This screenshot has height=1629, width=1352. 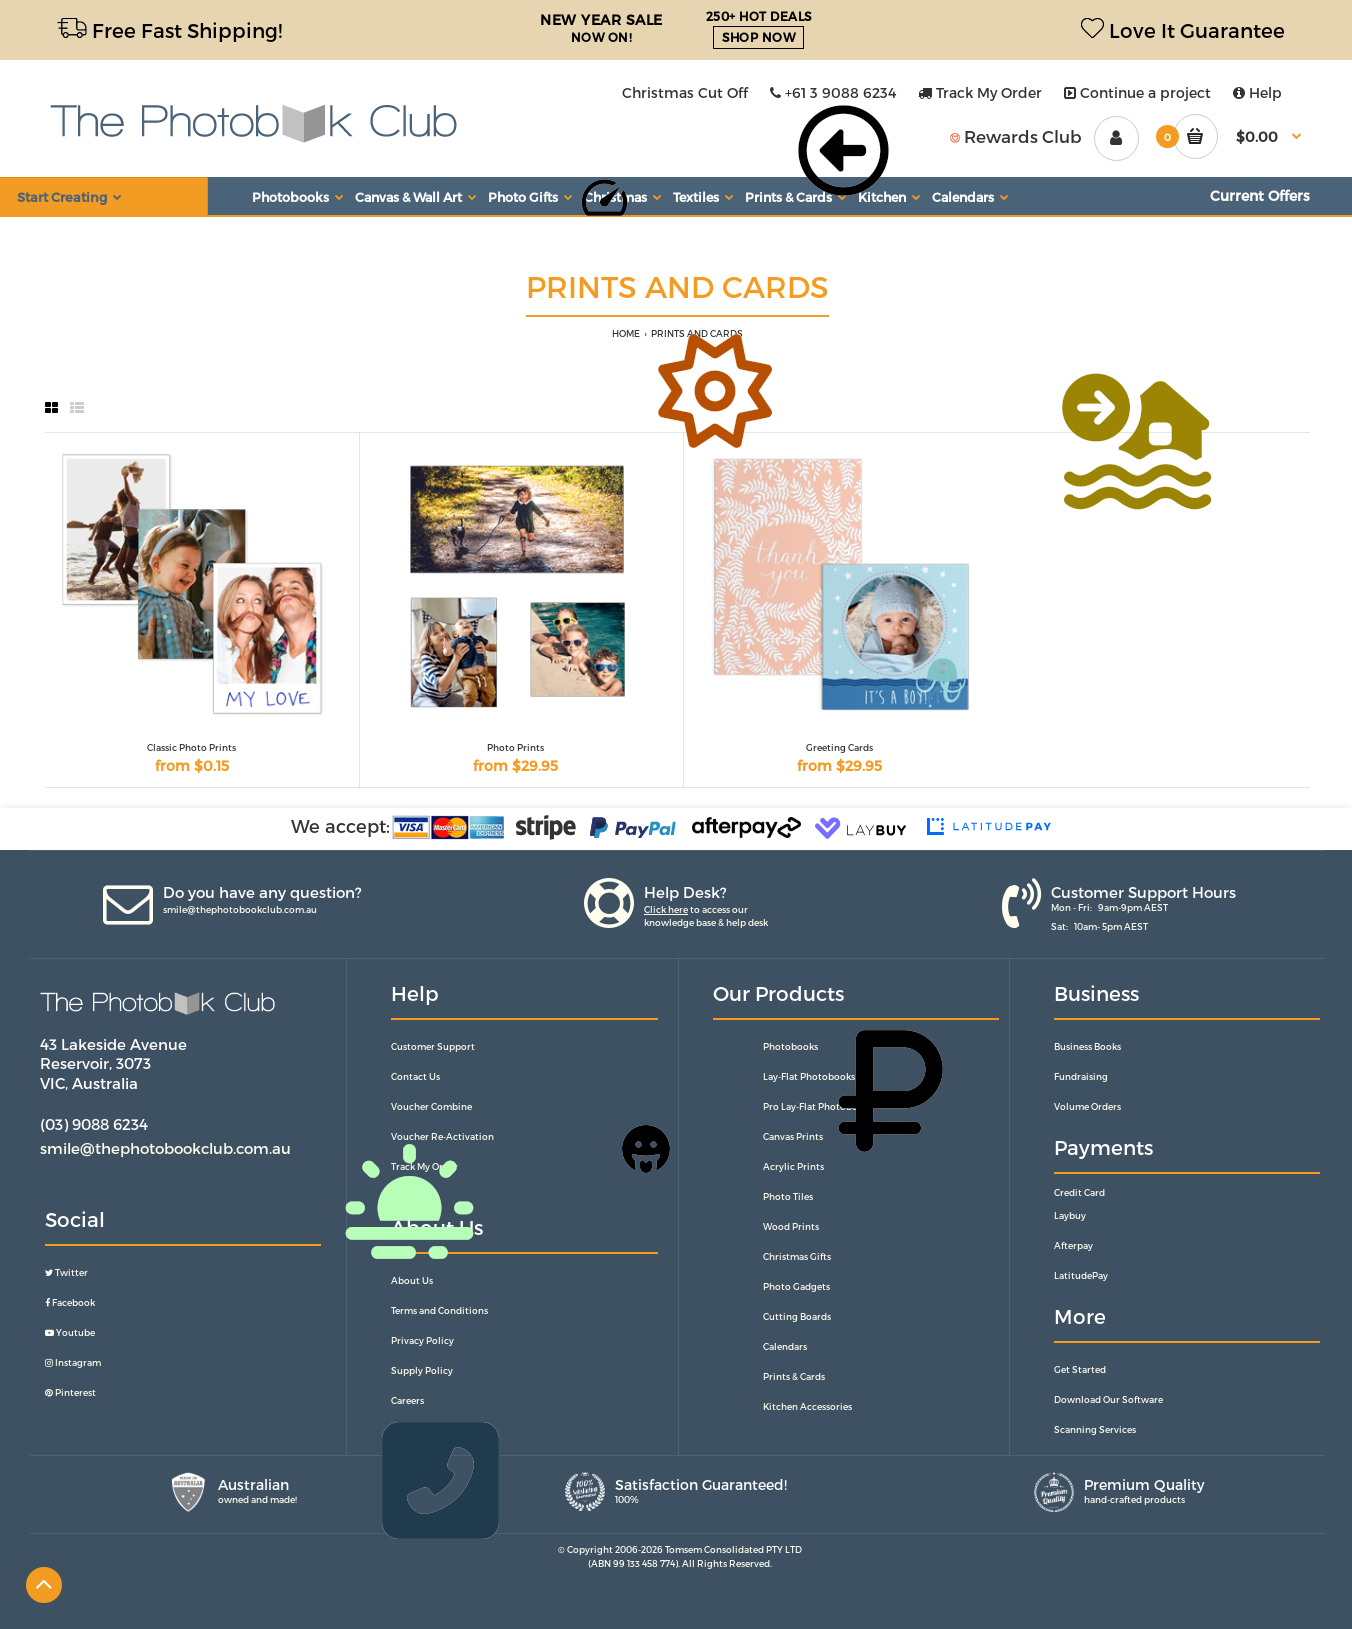 What do you see at coordinates (440, 1480) in the screenshot?
I see `tap to make a phone call` at bounding box center [440, 1480].